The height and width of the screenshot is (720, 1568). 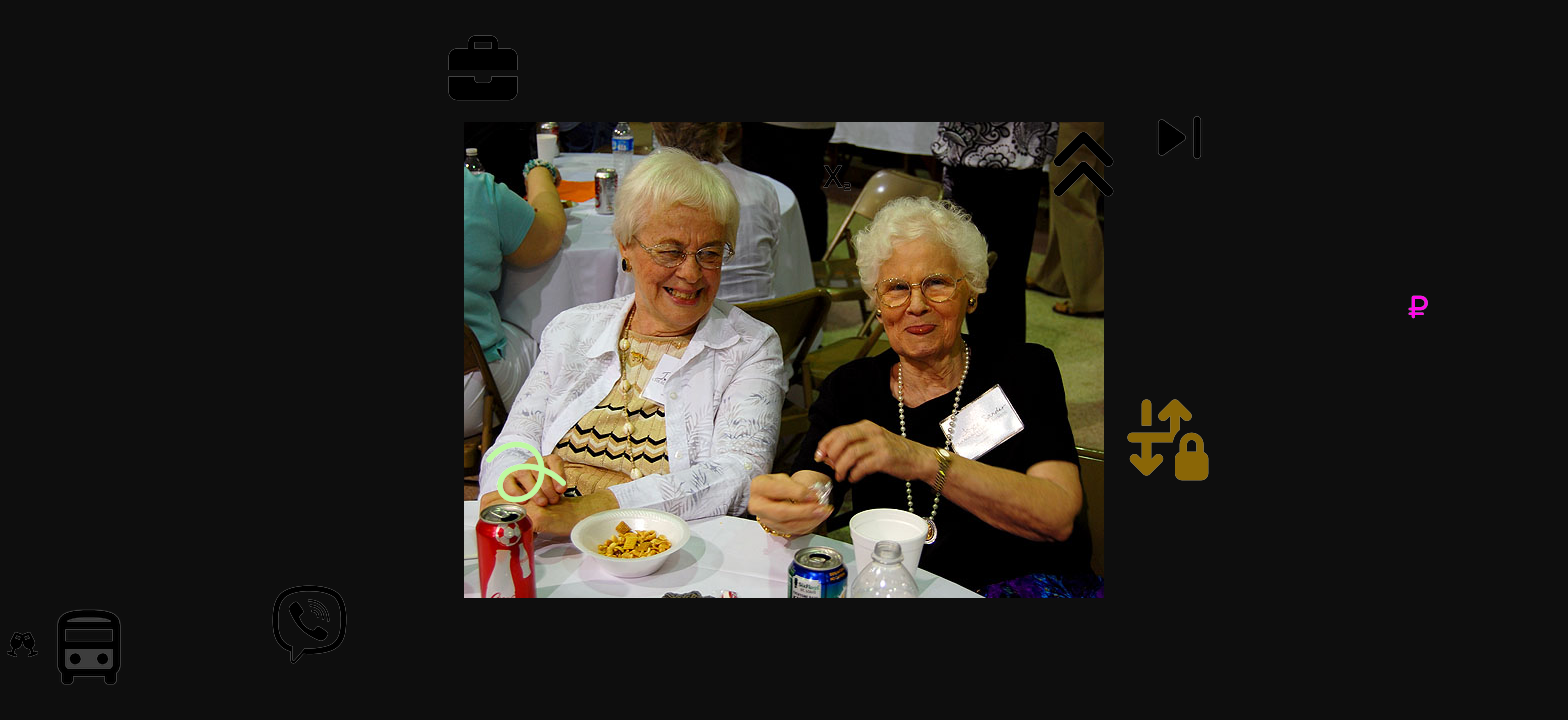 What do you see at coordinates (309, 624) in the screenshot?
I see `open Viber messaging app` at bounding box center [309, 624].